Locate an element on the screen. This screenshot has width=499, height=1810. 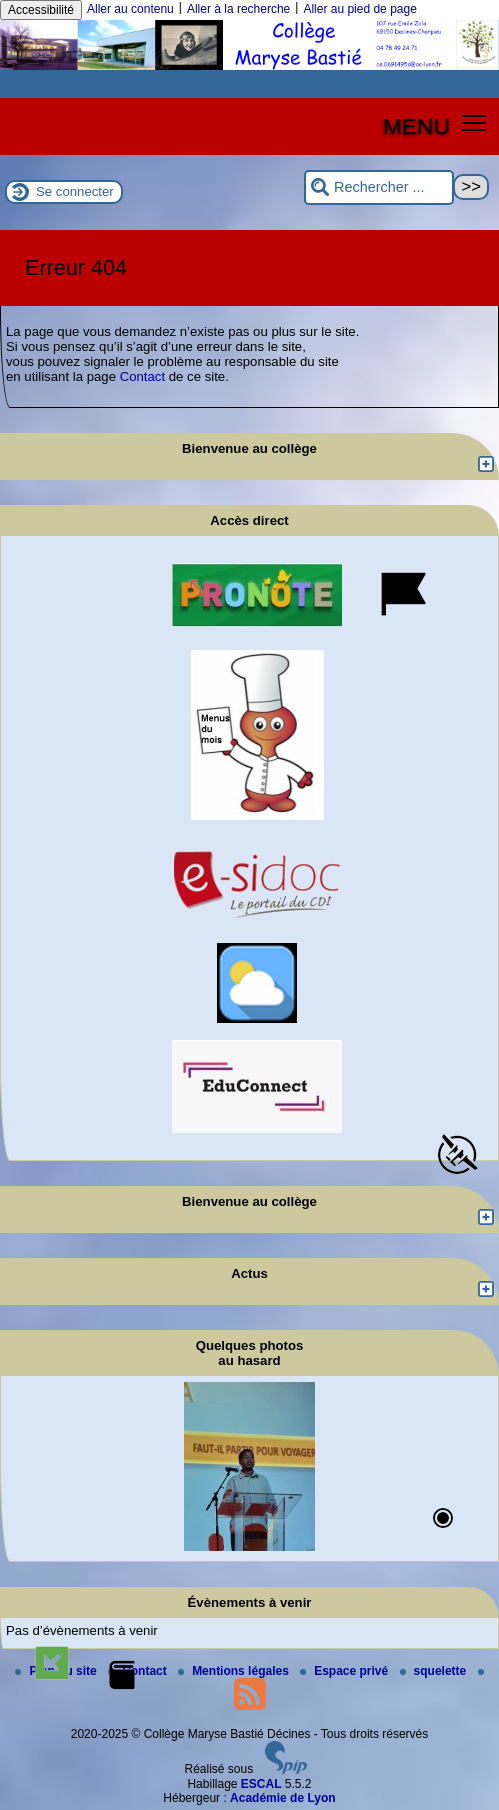
indicates loading or processing in progress is located at coordinates (443, 1518).